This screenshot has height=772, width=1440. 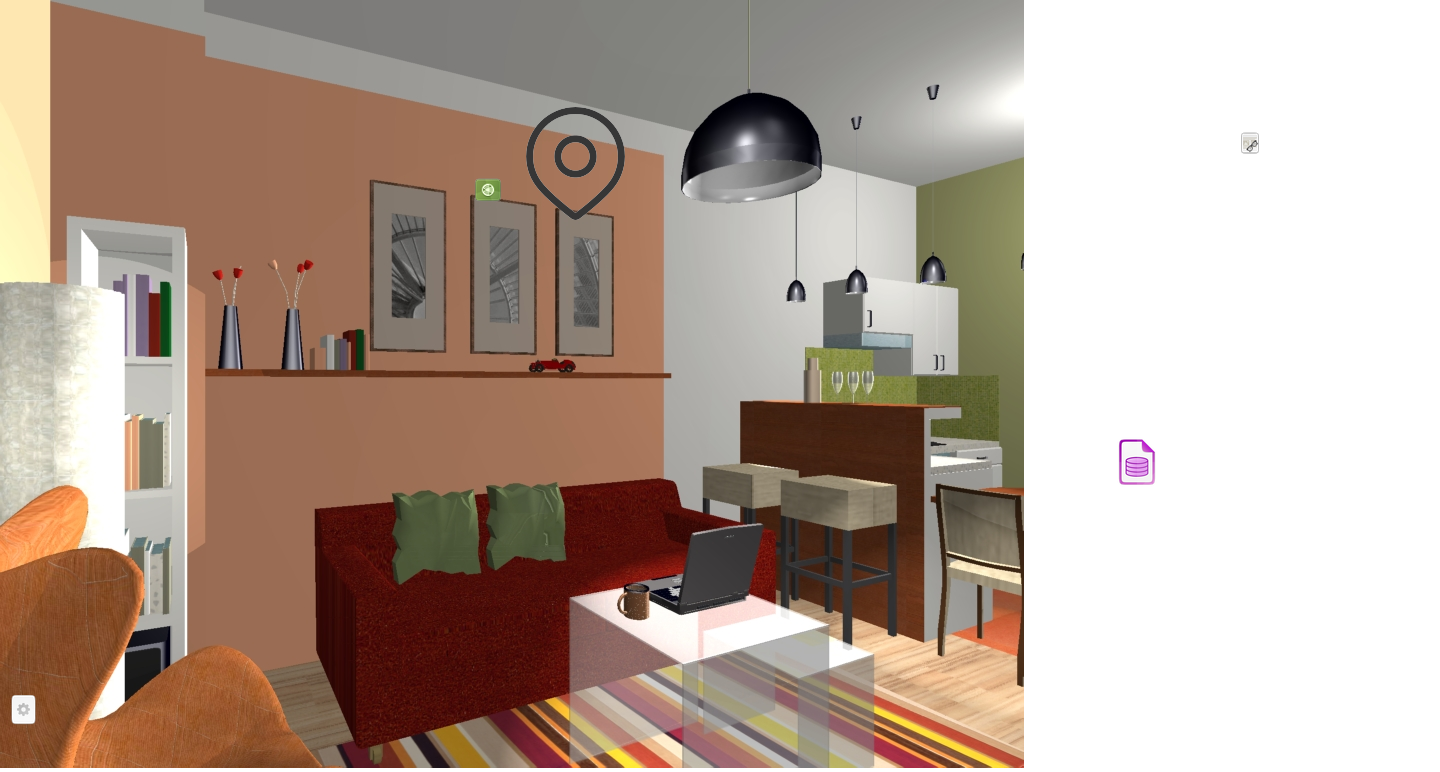 What do you see at coordinates (488, 189) in the screenshot?
I see `navigate to desktop folder` at bounding box center [488, 189].